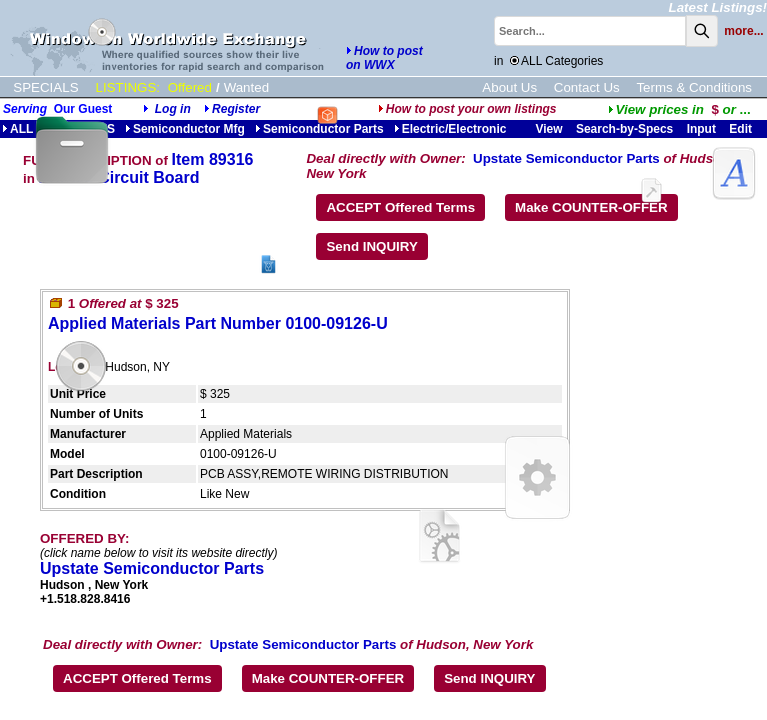 The height and width of the screenshot is (720, 767). I want to click on shared library file used by system applications, so click(439, 536).